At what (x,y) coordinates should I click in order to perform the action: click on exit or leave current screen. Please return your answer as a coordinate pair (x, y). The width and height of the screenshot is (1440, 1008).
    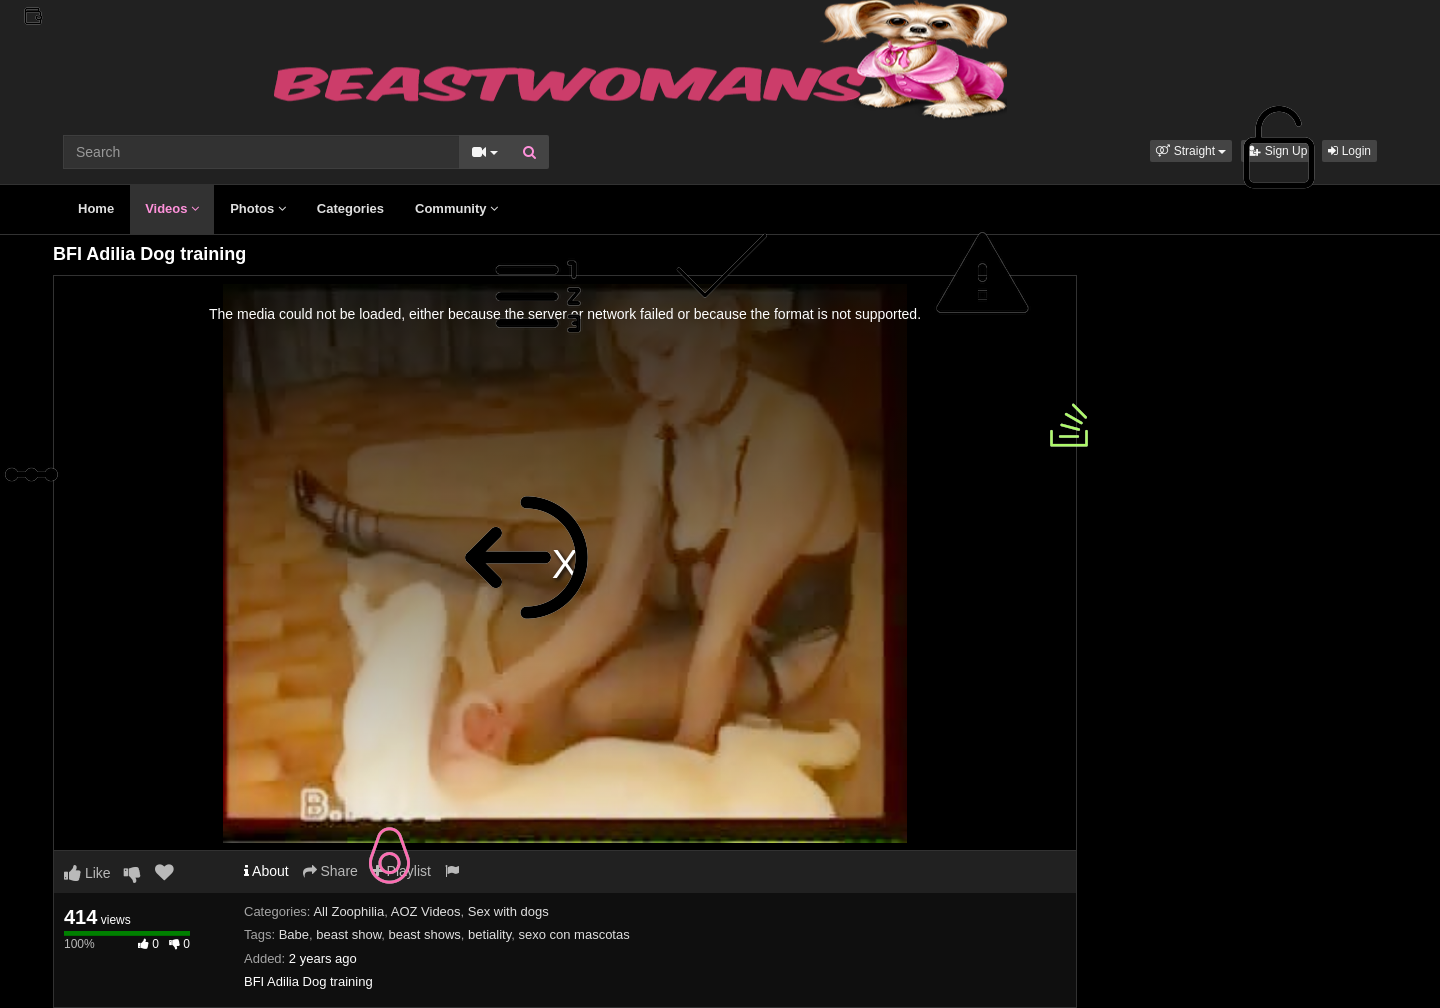
    Looking at the image, I should click on (526, 557).